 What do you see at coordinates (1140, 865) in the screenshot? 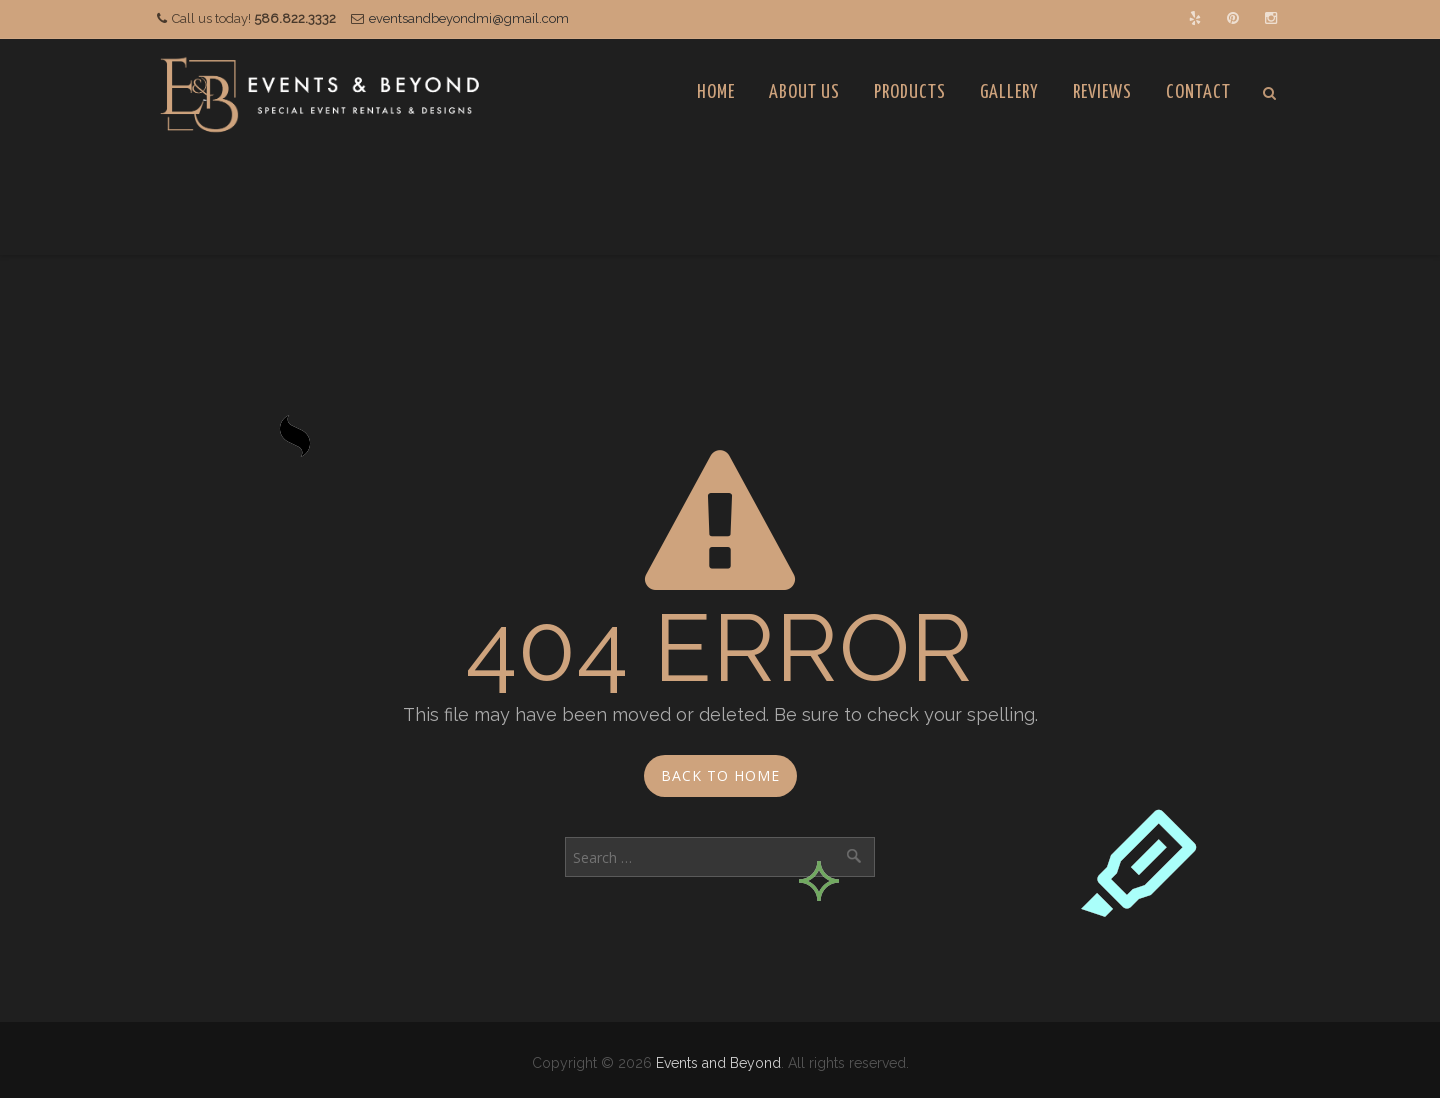
I see `highlight or mark up text` at bounding box center [1140, 865].